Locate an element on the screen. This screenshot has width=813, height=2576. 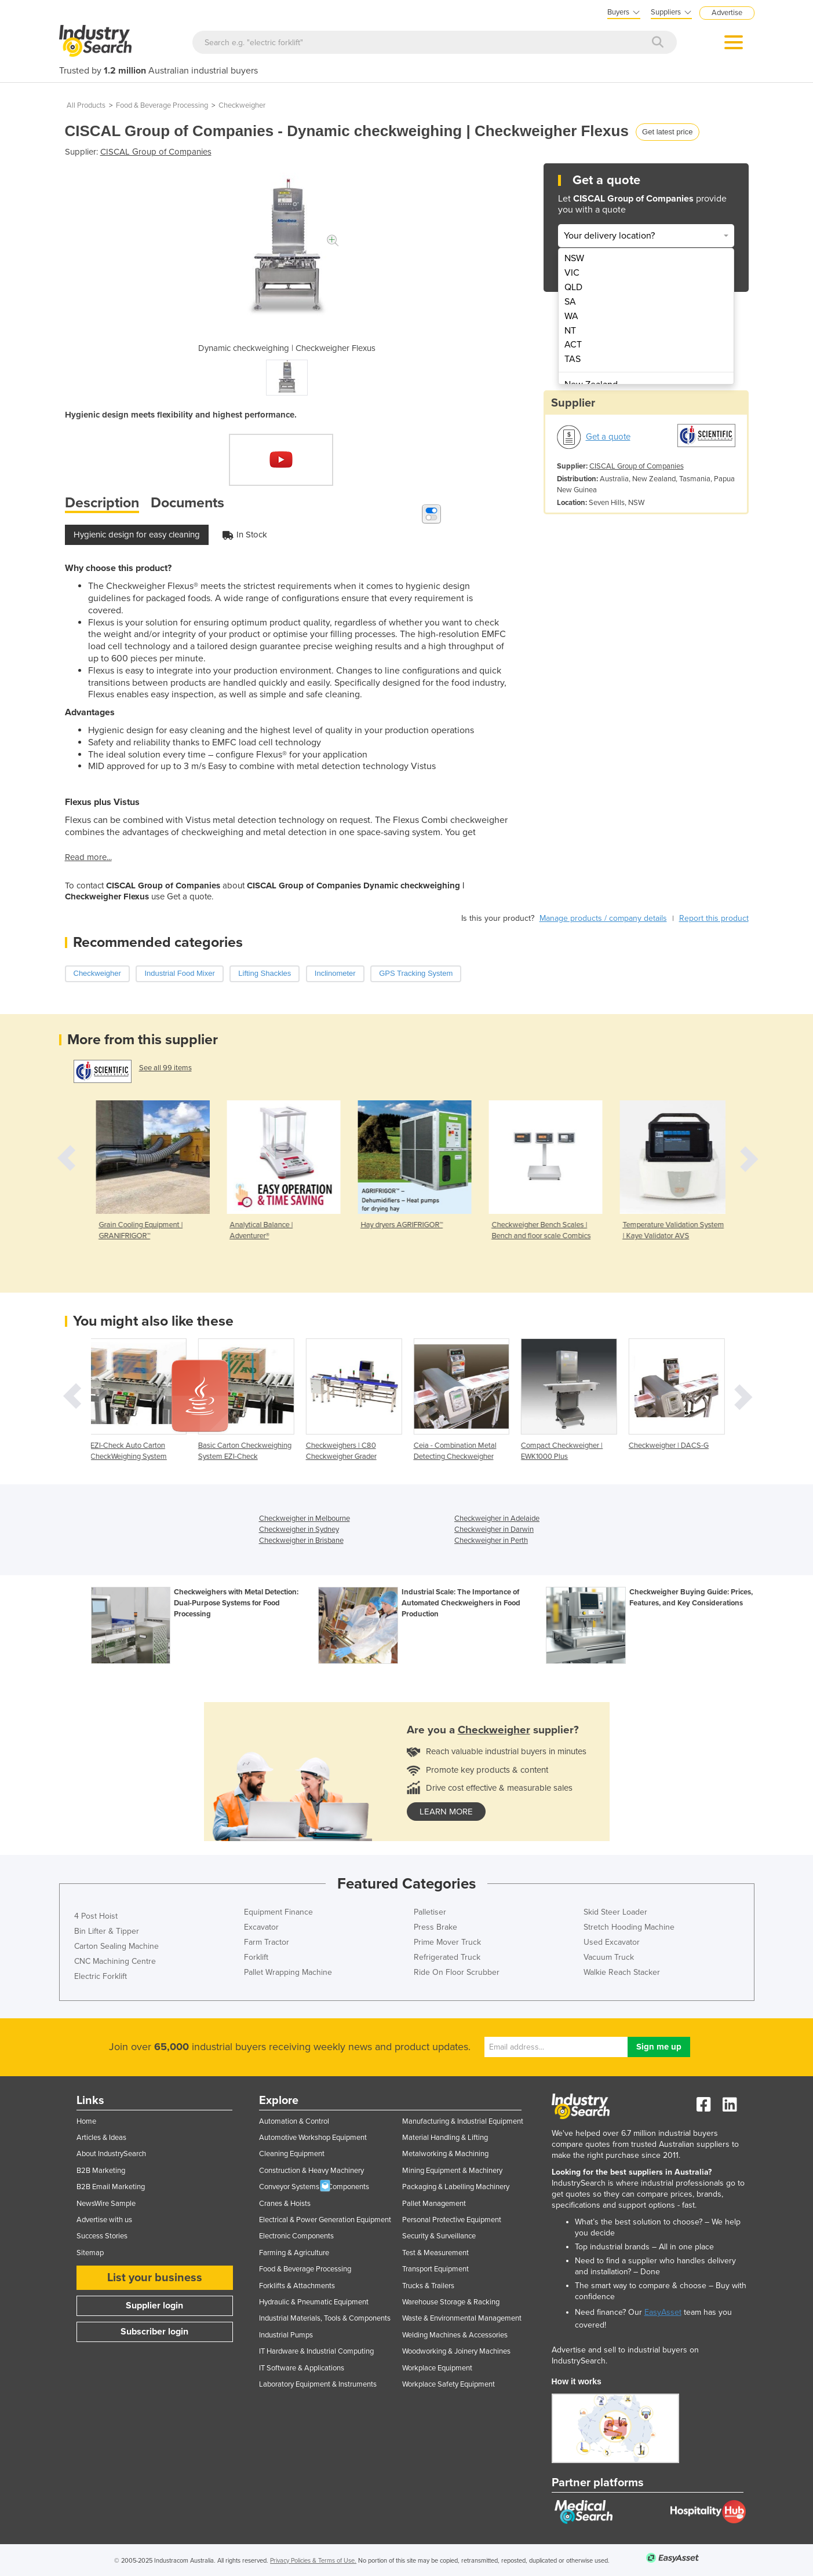
open desktop preferences and settings is located at coordinates (431, 514).